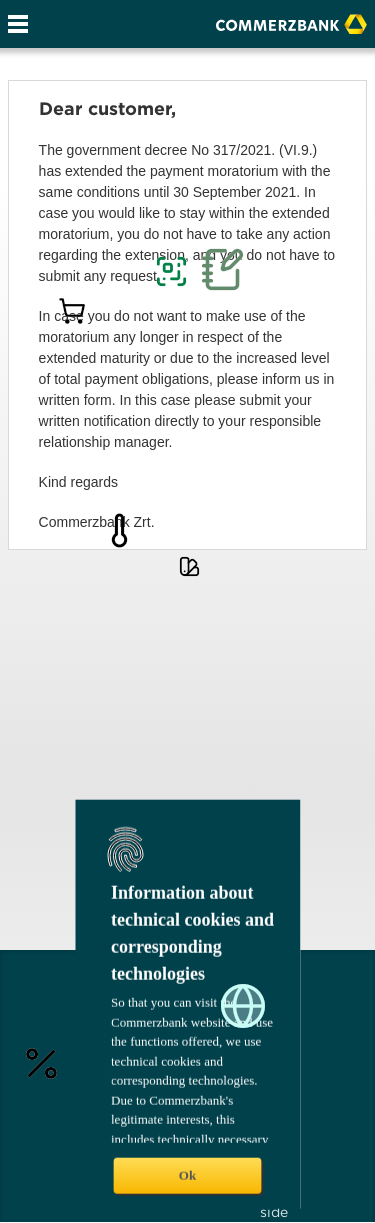 The width and height of the screenshot is (375, 1223). What do you see at coordinates (189, 566) in the screenshot?
I see `browse color palette or theme options` at bounding box center [189, 566].